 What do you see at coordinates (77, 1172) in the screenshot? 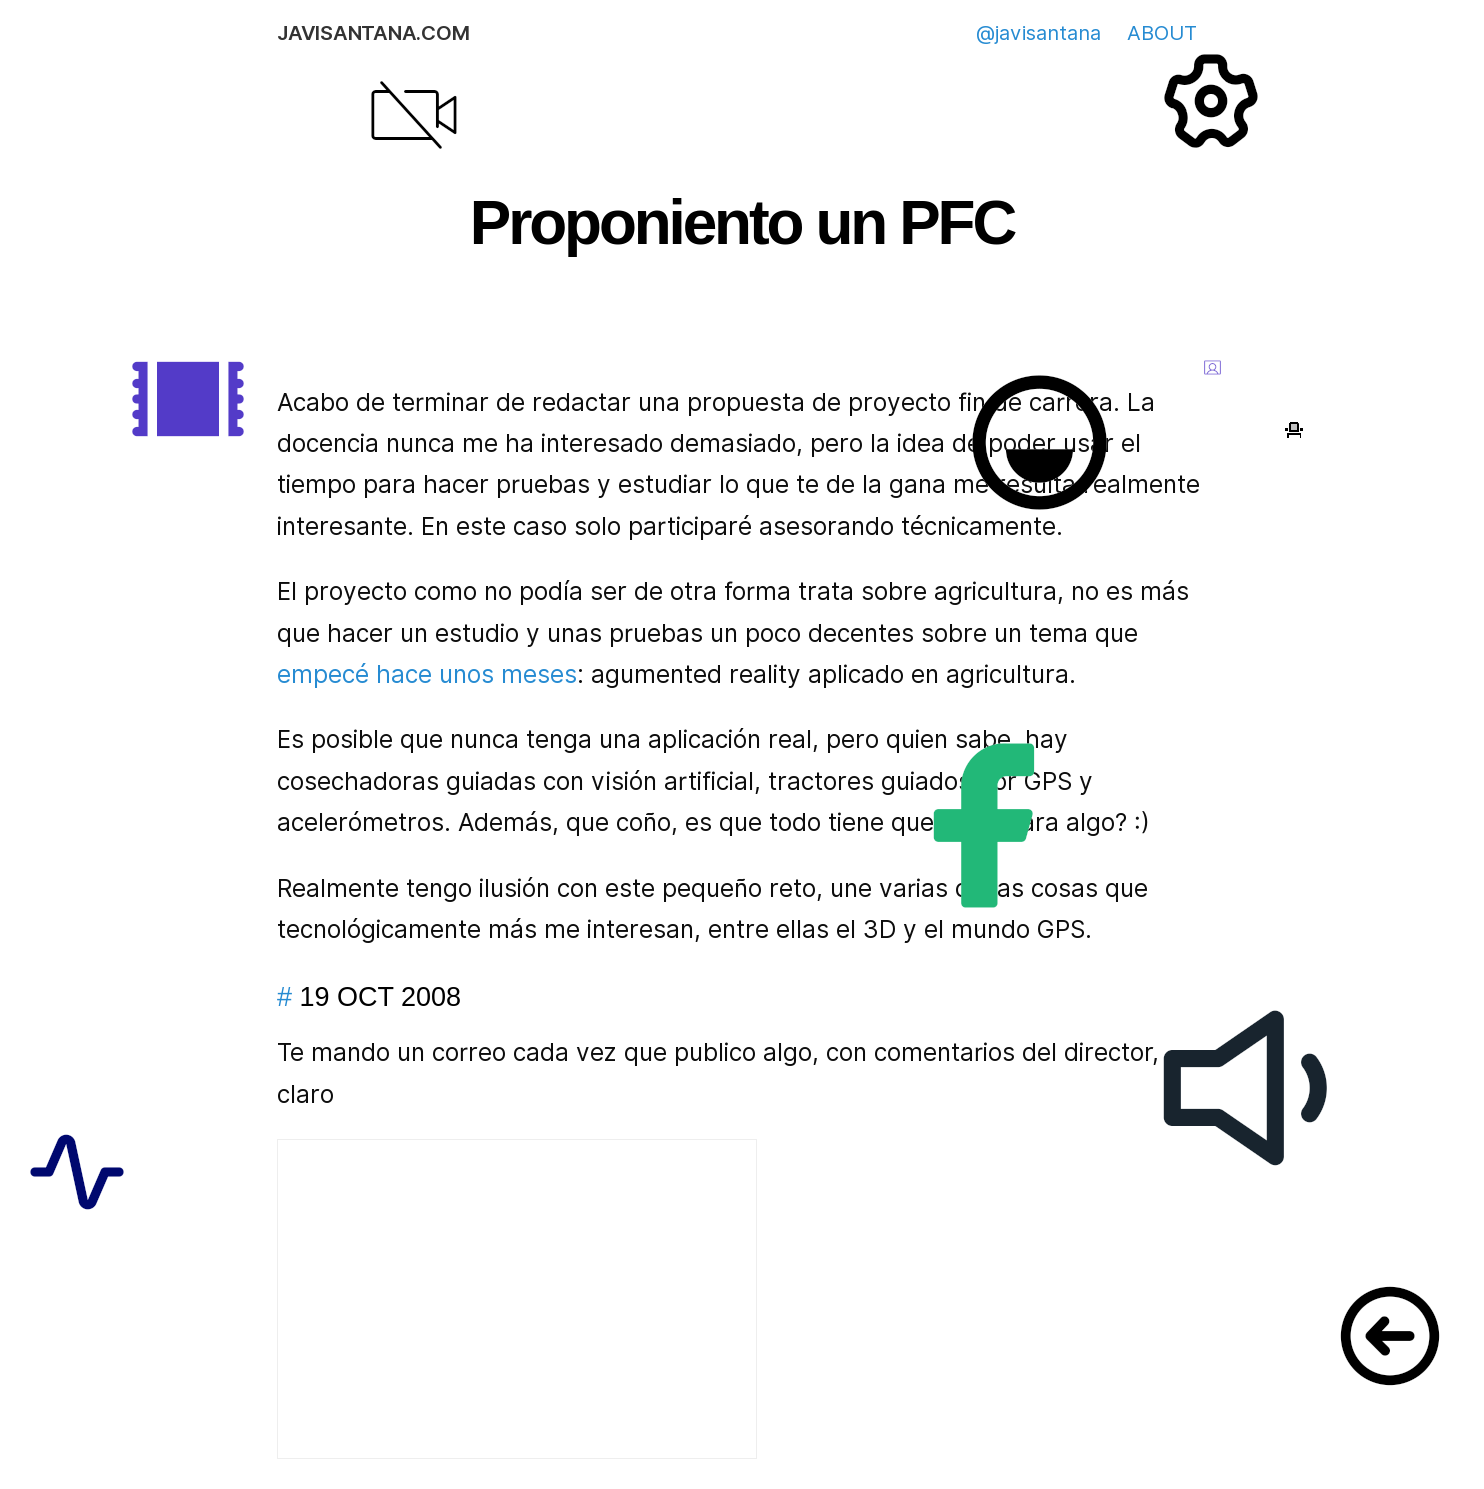
I see `view activity or health metrics` at bounding box center [77, 1172].